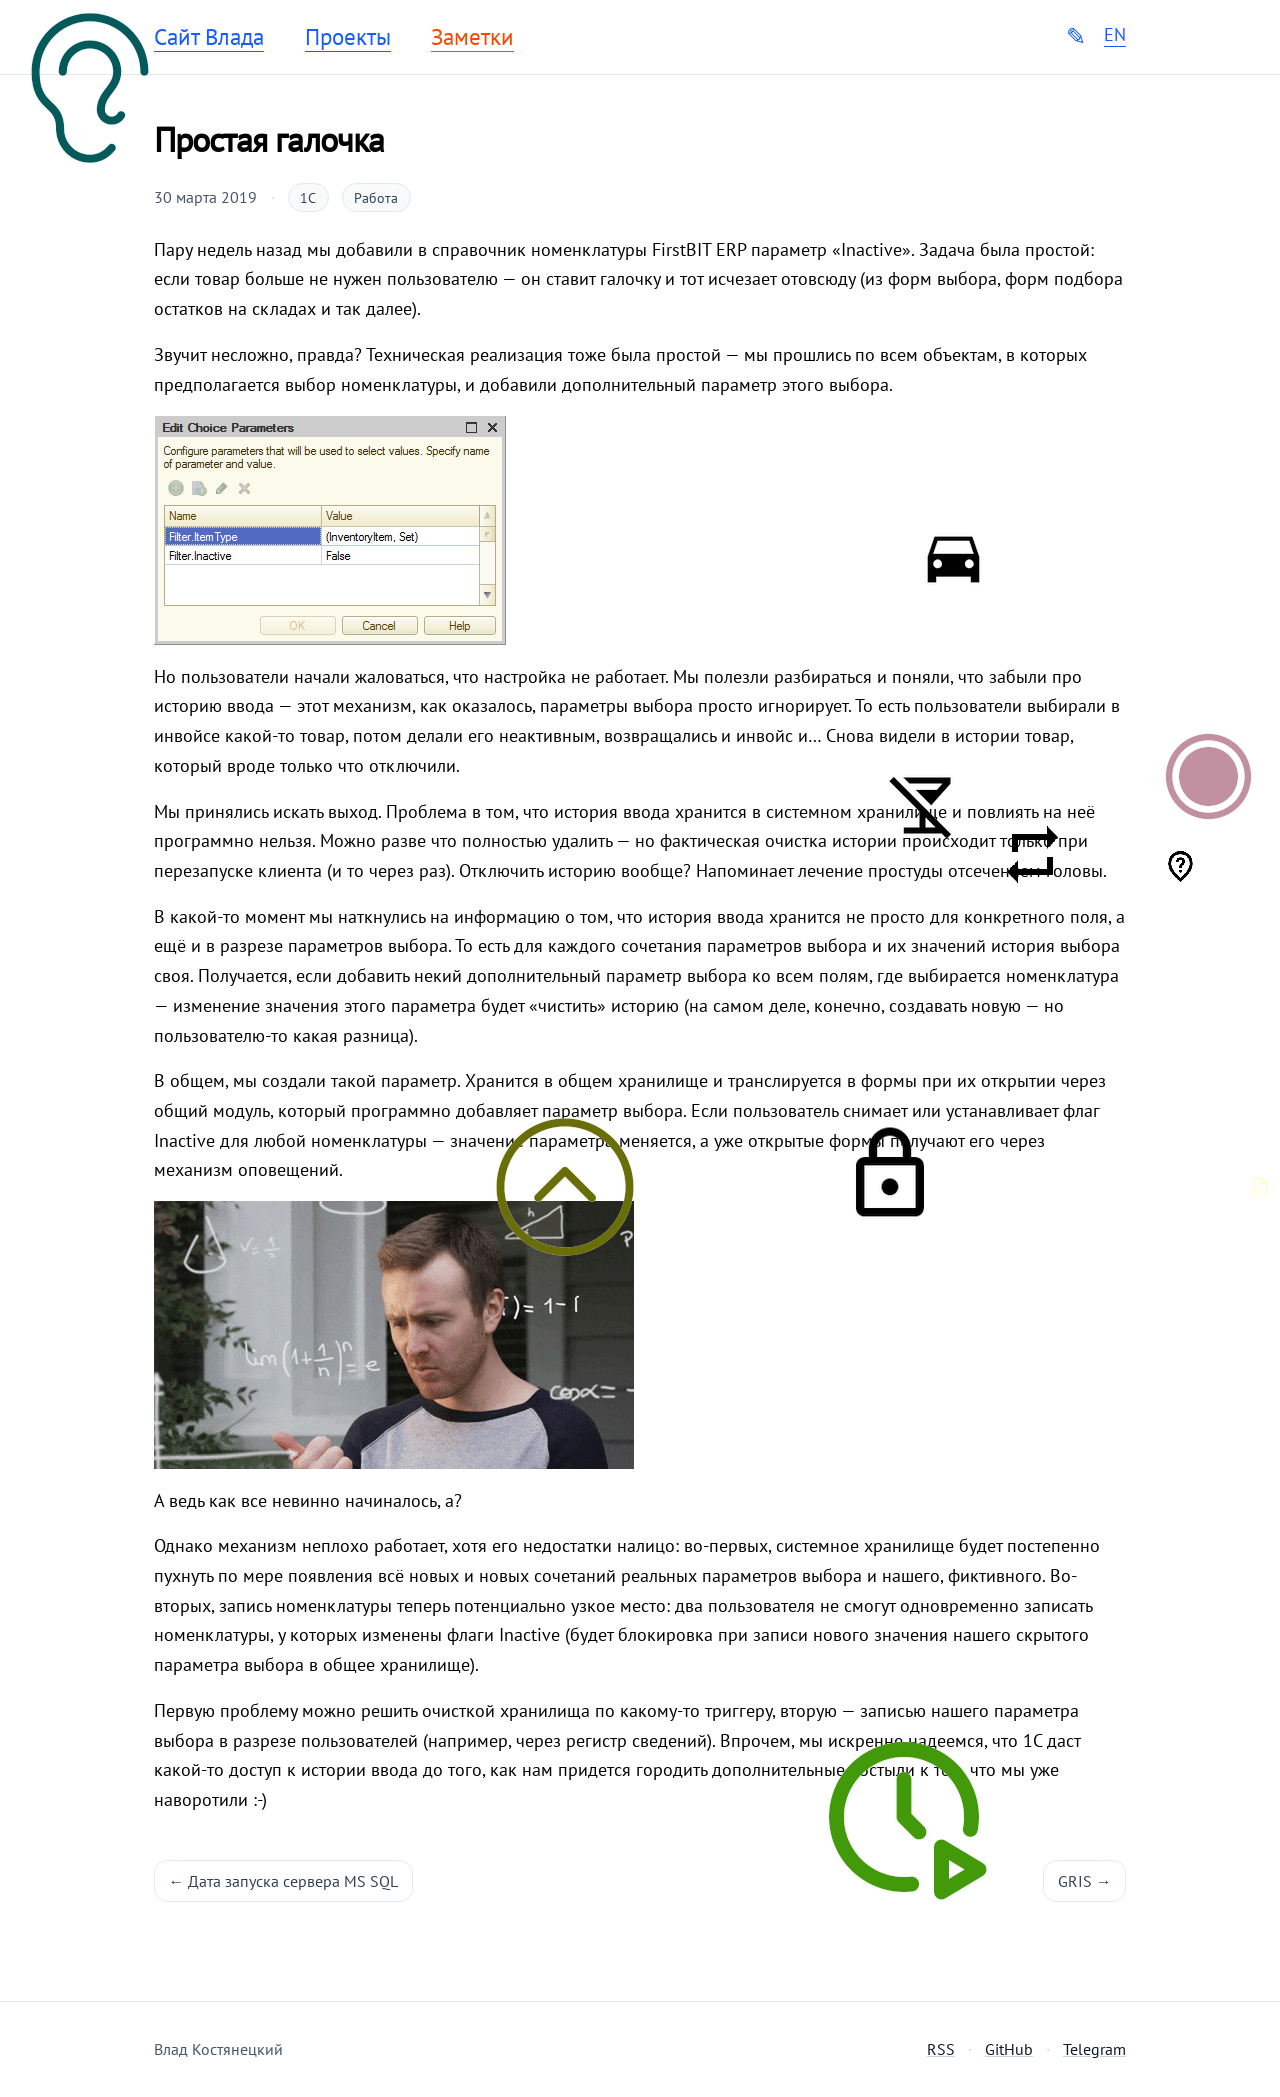 The width and height of the screenshot is (1280, 2097). I want to click on enable repeat mode for media playback, so click(1032, 854).